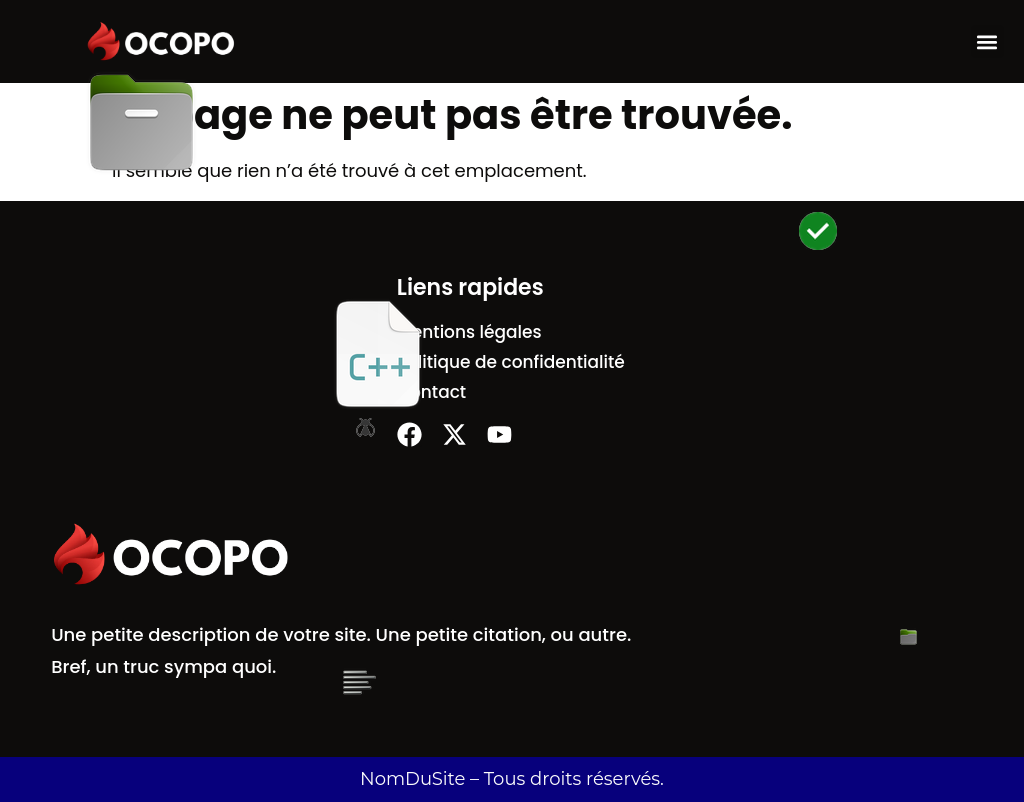  I want to click on open the file manager application, so click(141, 122).